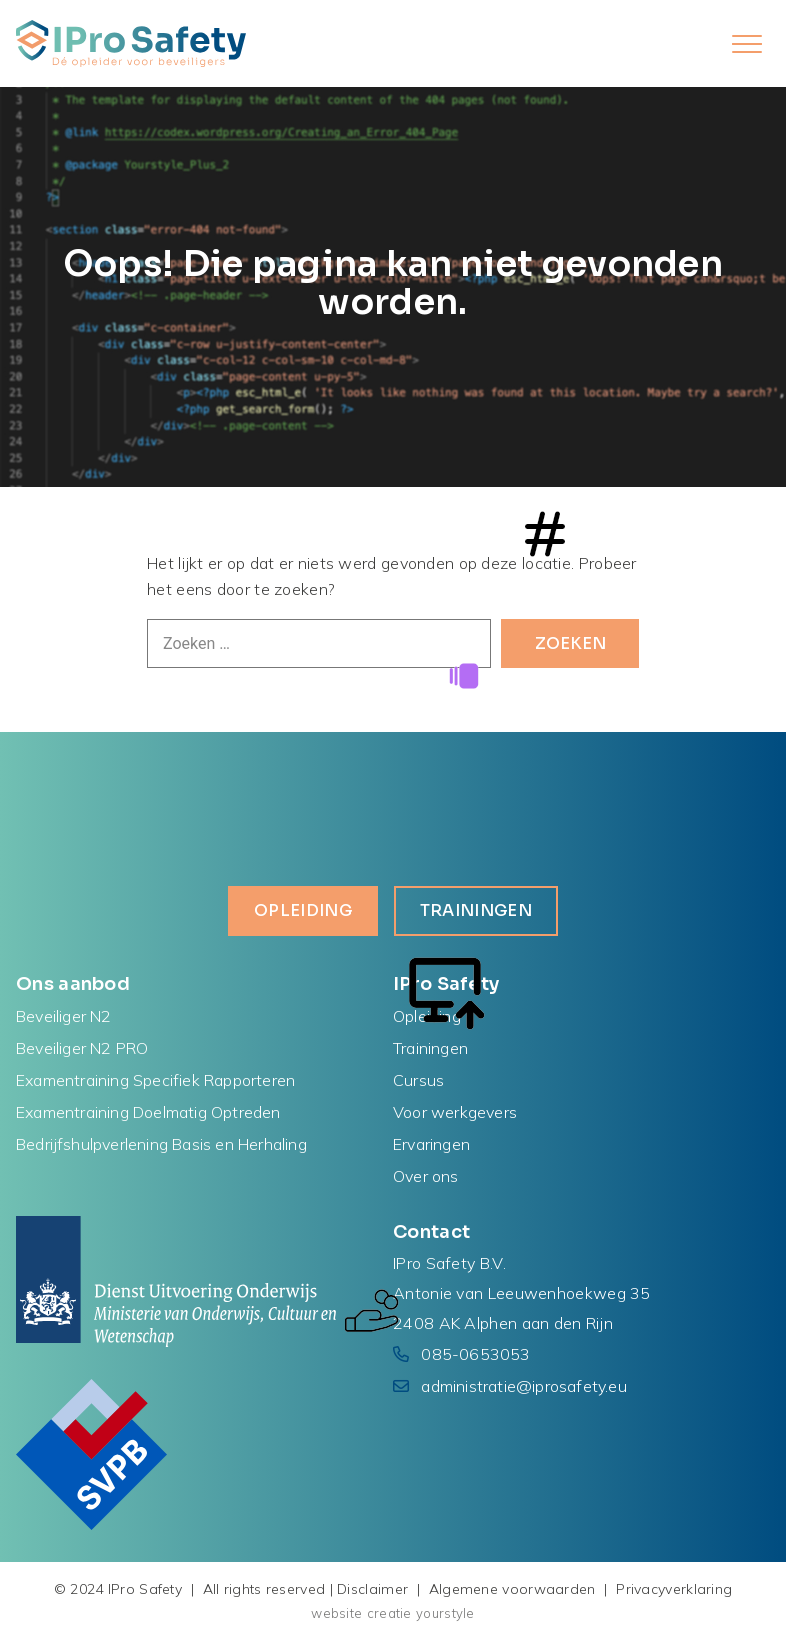 Image resolution: width=786 pixels, height=1642 pixels. I want to click on make a payment or donation, so click(373, 1312).